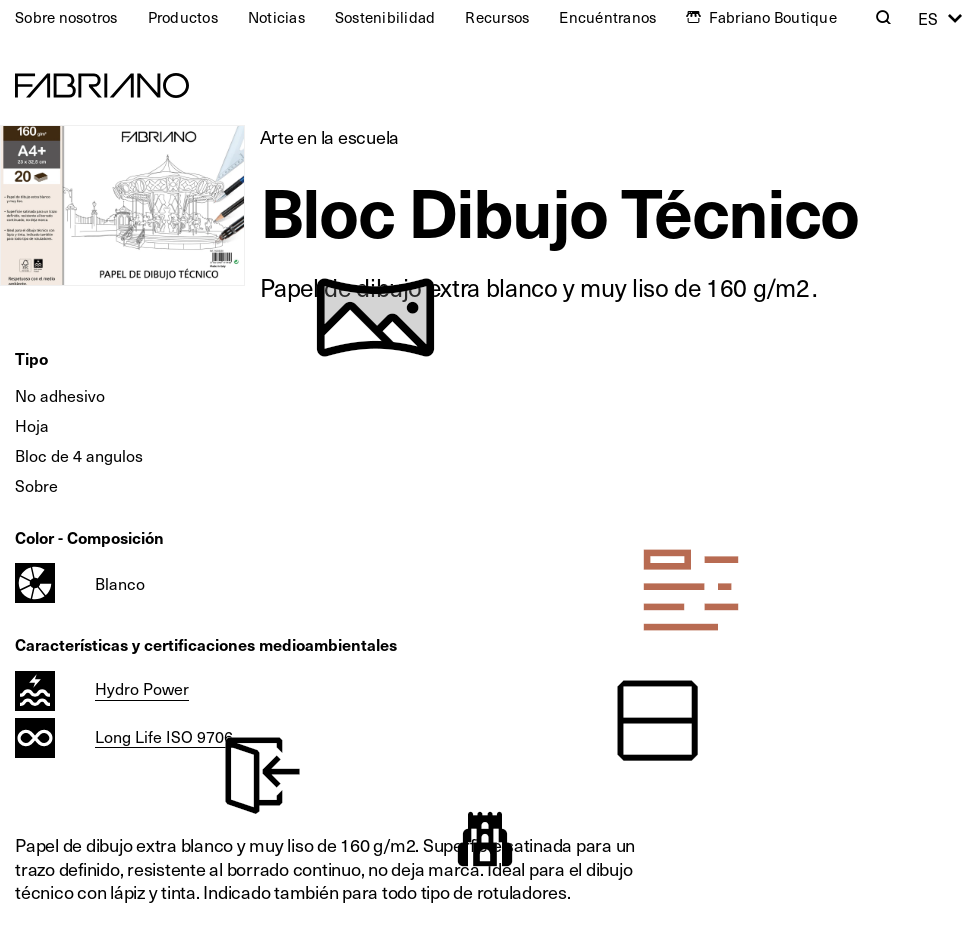 The width and height of the screenshot is (978, 933). What do you see at coordinates (485, 839) in the screenshot?
I see `indicates a hindu temple or religious site` at bounding box center [485, 839].